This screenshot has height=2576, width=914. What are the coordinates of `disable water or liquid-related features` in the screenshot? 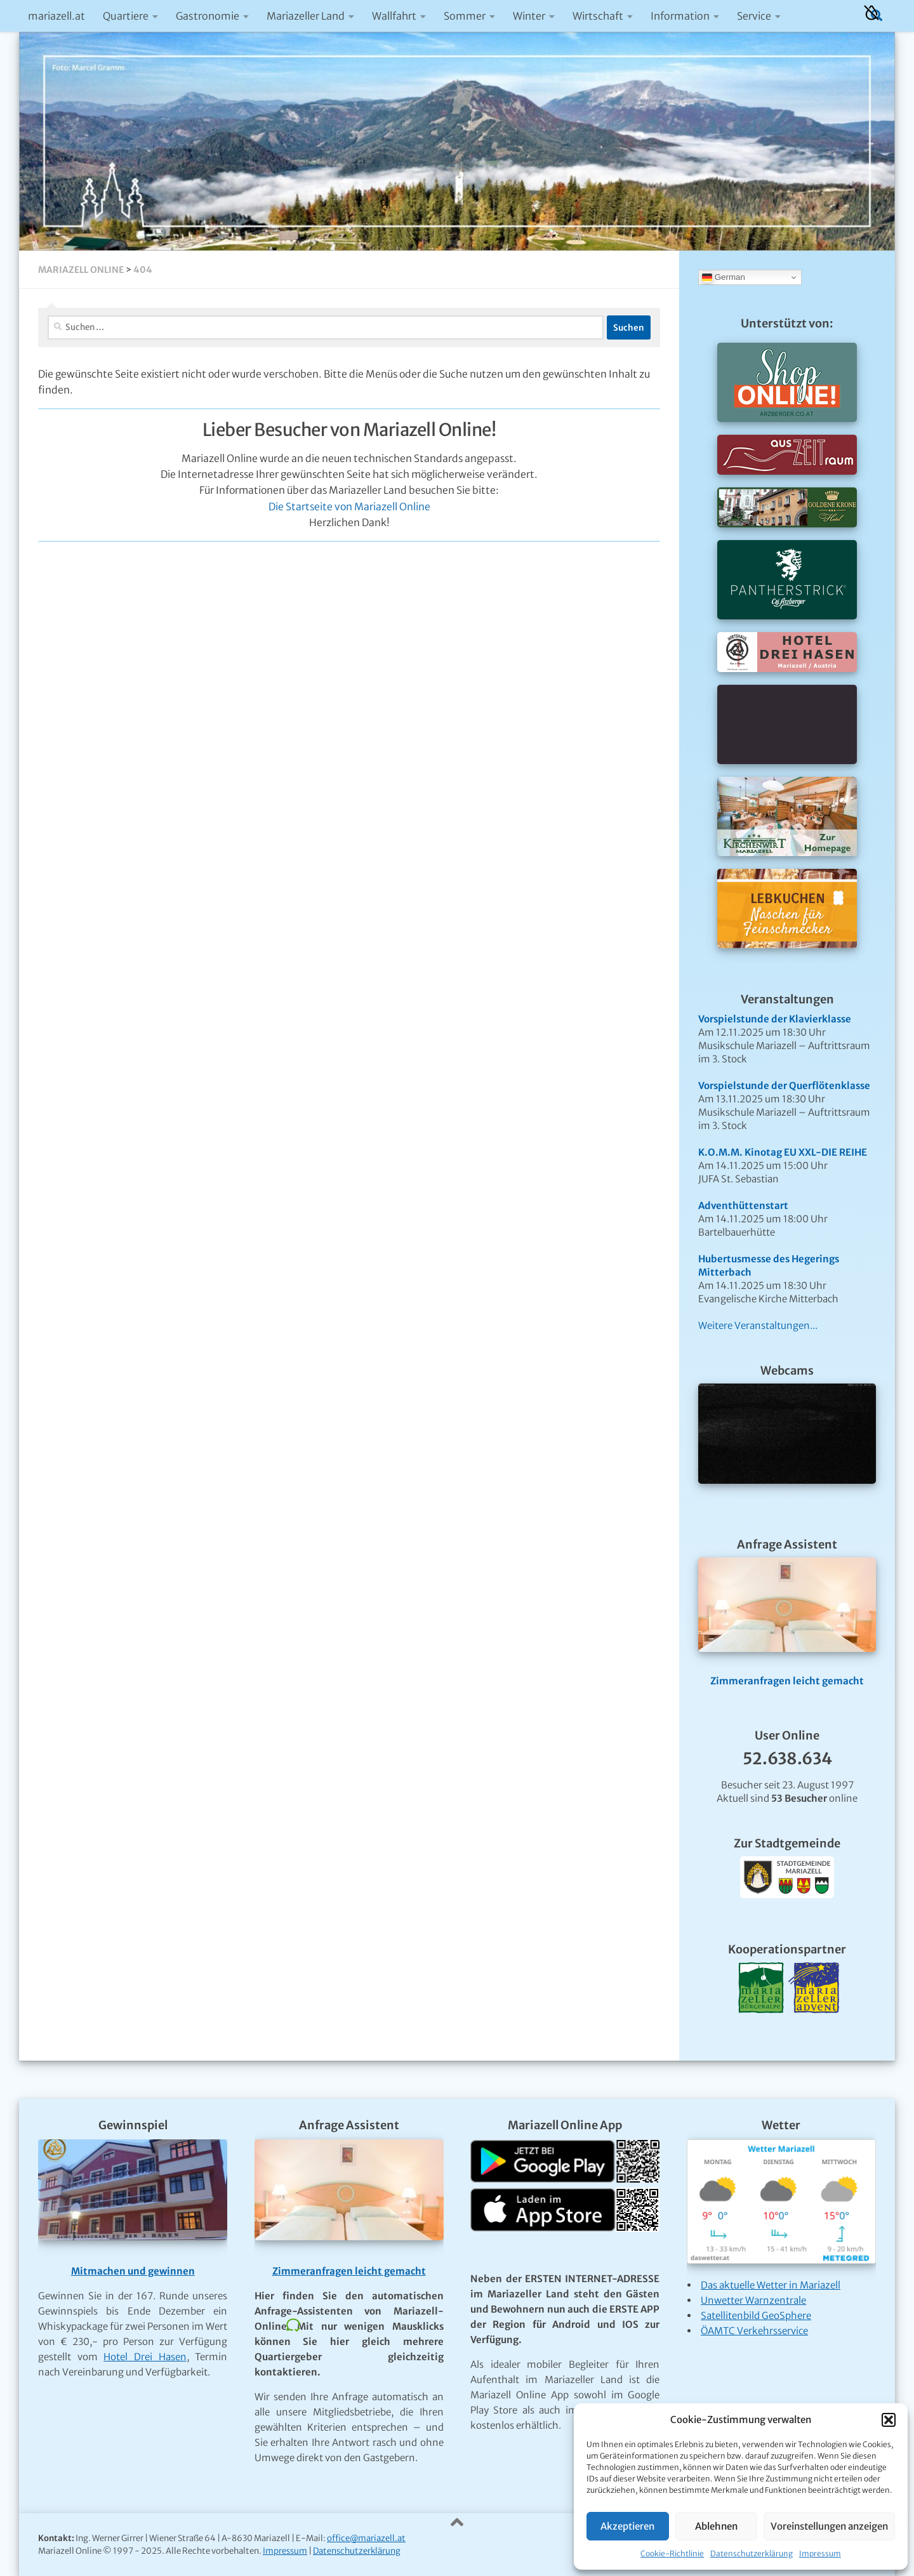 It's located at (871, 13).